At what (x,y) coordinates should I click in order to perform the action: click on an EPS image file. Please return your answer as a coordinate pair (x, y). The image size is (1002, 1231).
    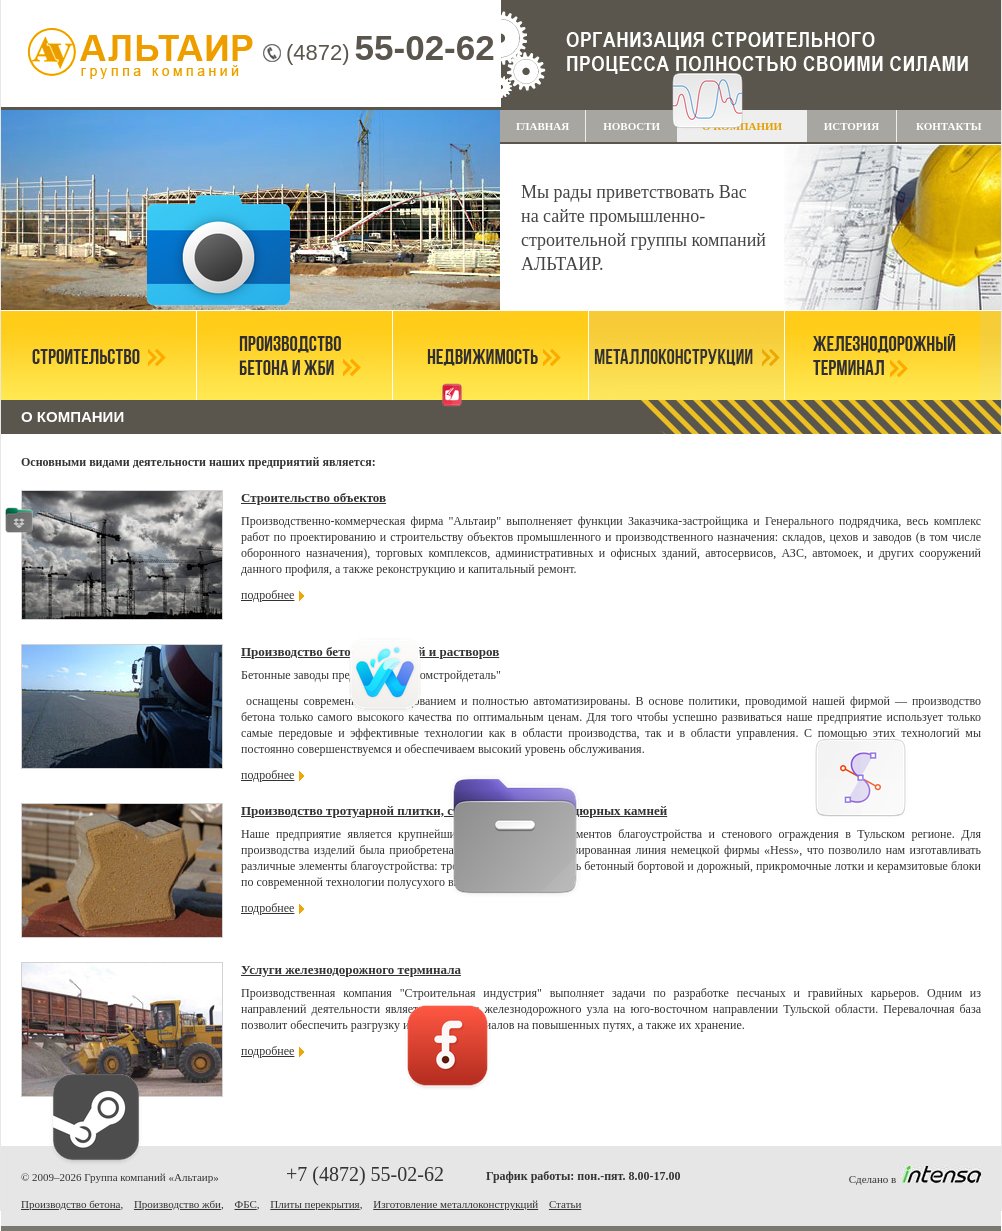
    Looking at the image, I should click on (452, 395).